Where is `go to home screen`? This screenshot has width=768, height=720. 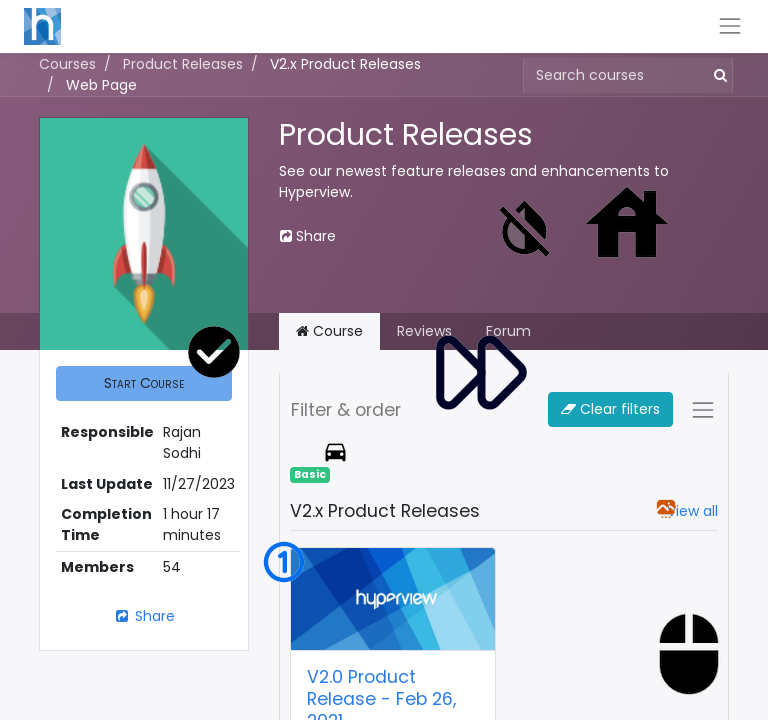
go to home screen is located at coordinates (627, 224).